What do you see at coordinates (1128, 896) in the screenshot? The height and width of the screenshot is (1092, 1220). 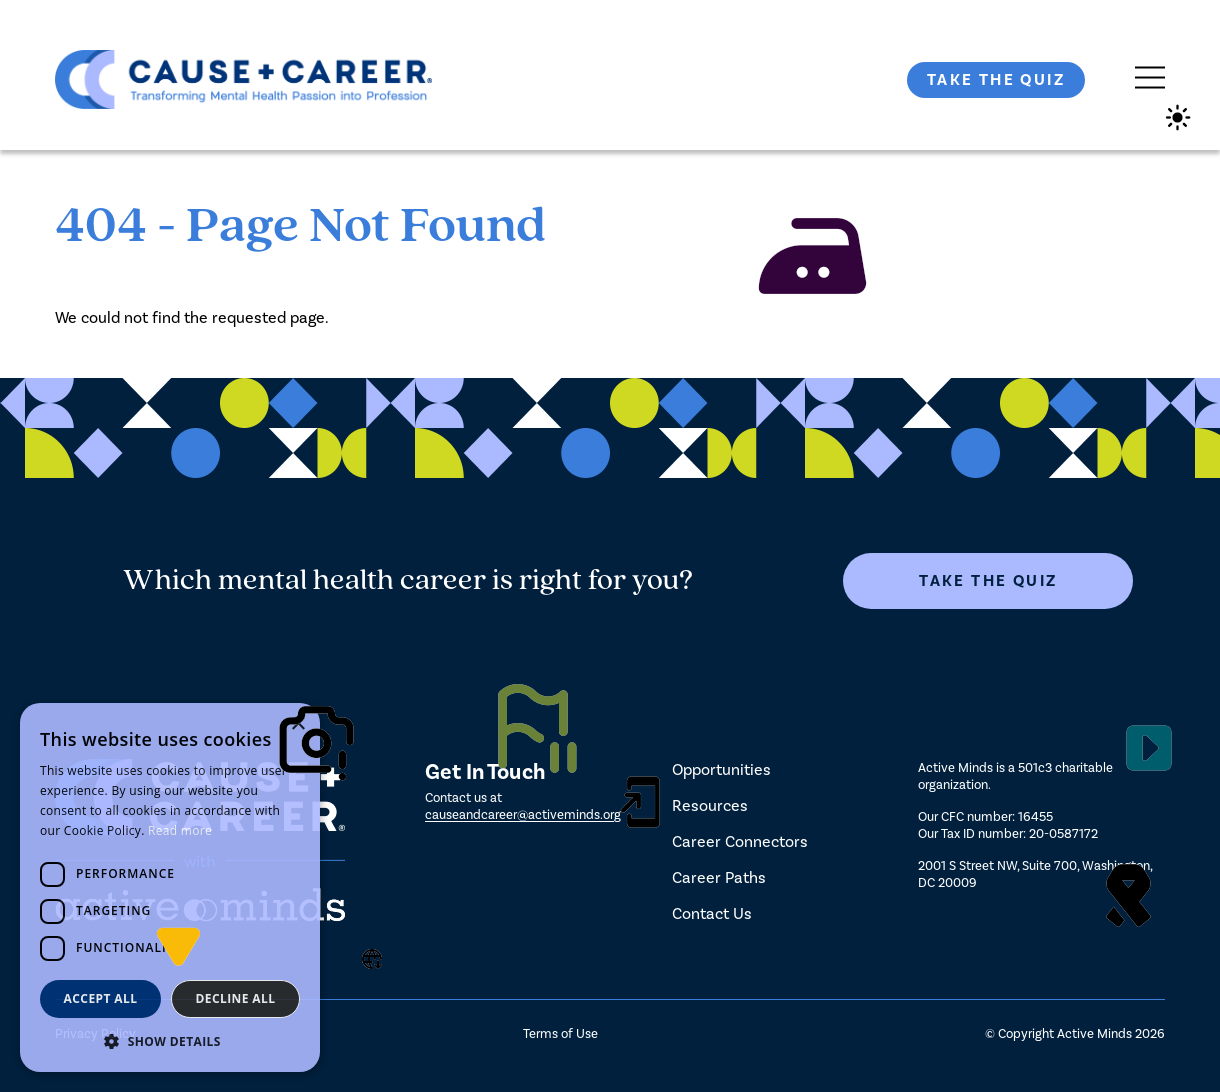 I see `indicates support for a cause or awareness campaign` at bounding box center [1128, 896].